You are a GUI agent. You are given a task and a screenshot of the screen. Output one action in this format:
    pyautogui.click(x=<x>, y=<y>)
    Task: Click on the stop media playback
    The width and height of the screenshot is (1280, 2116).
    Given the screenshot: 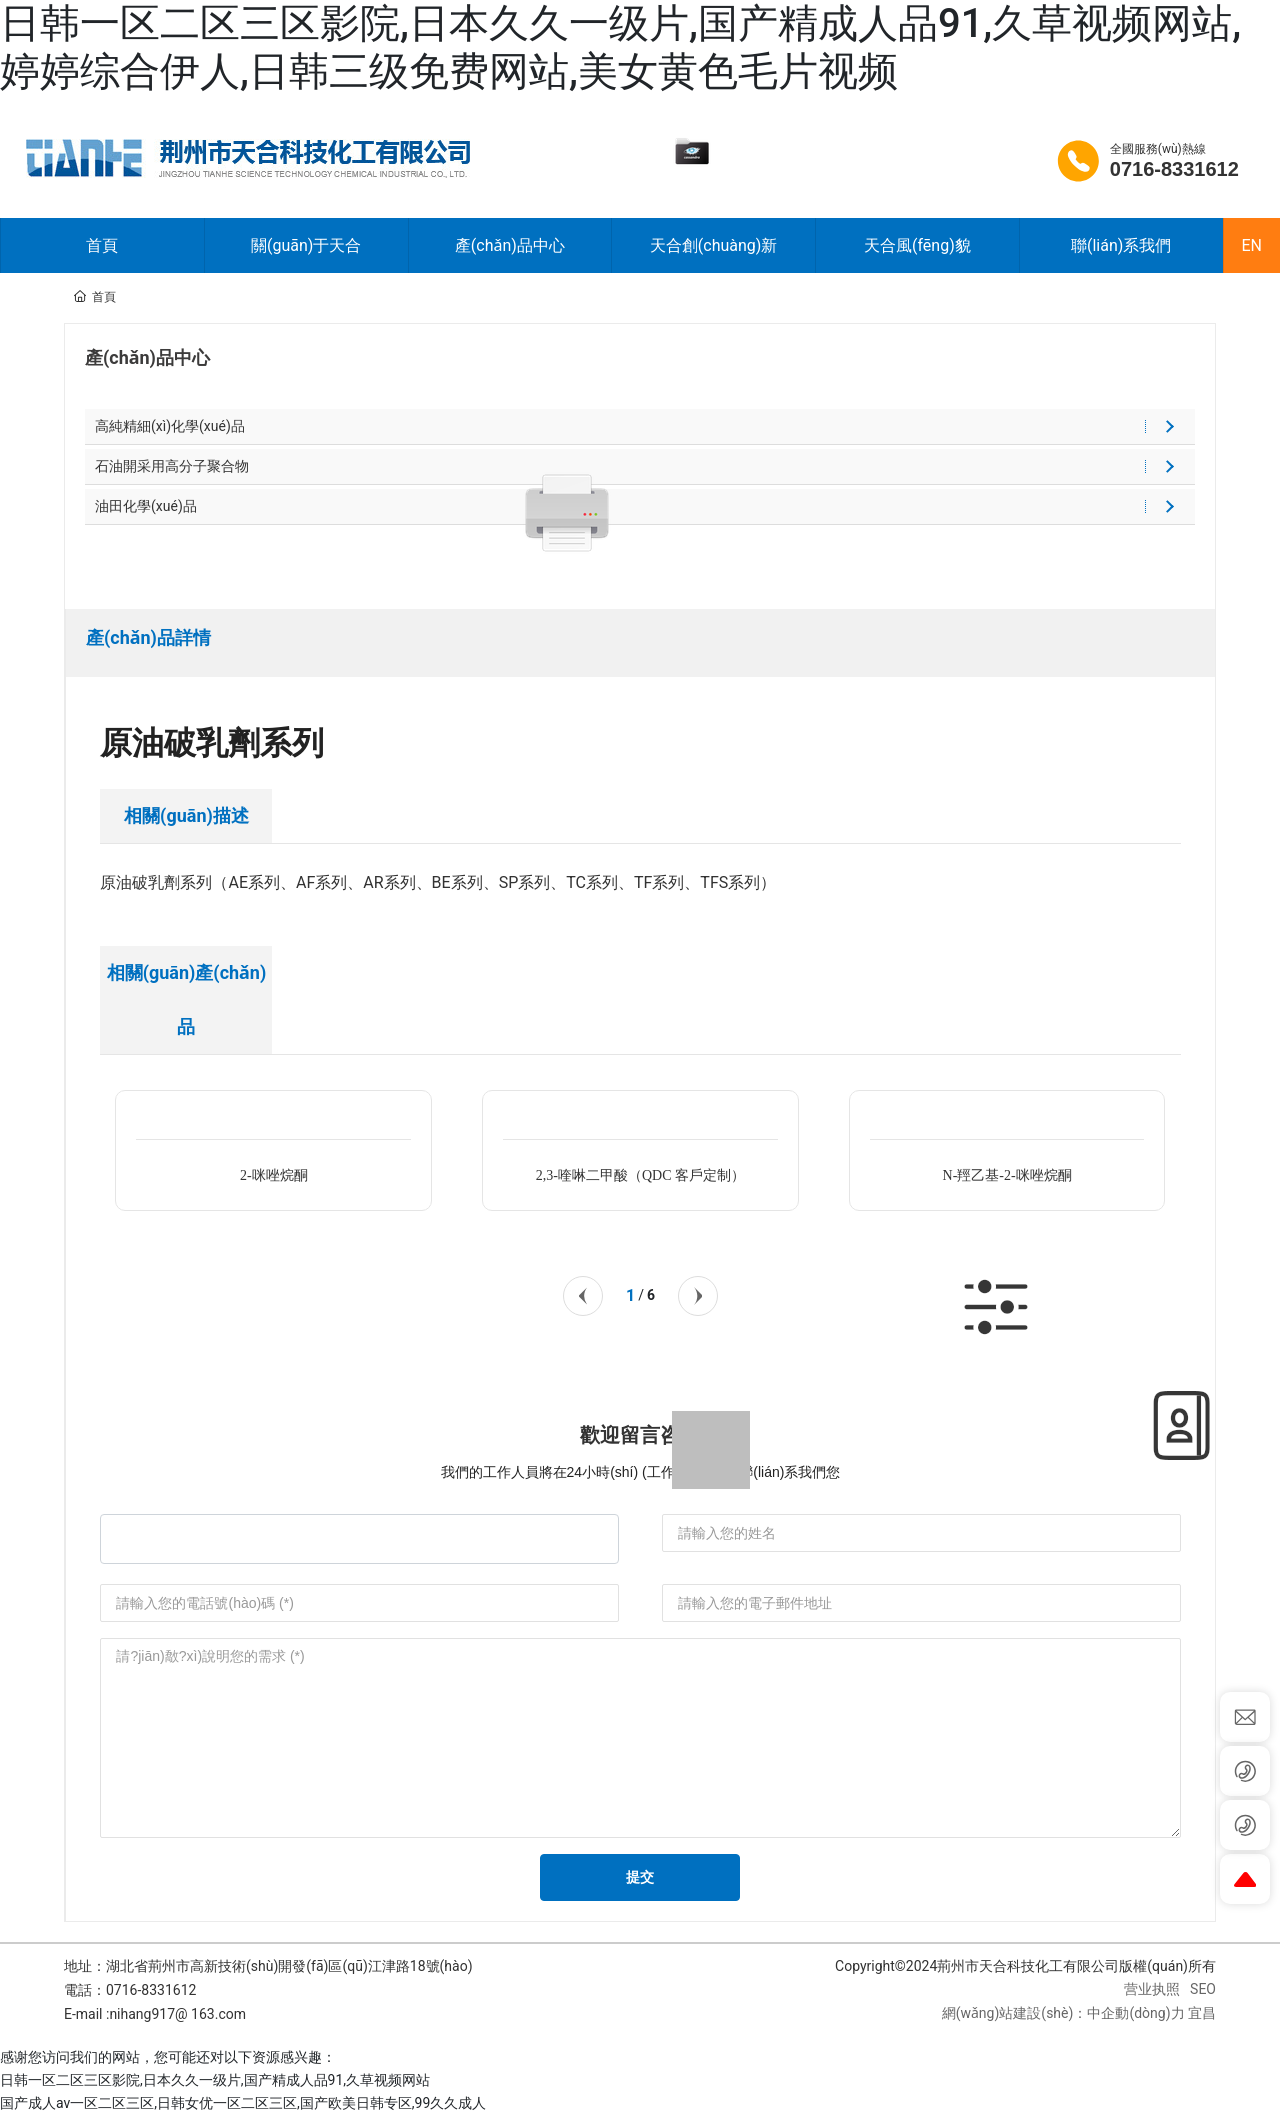 What is the action you would take?
    pyautogui.click(x=711, y=1450)
    